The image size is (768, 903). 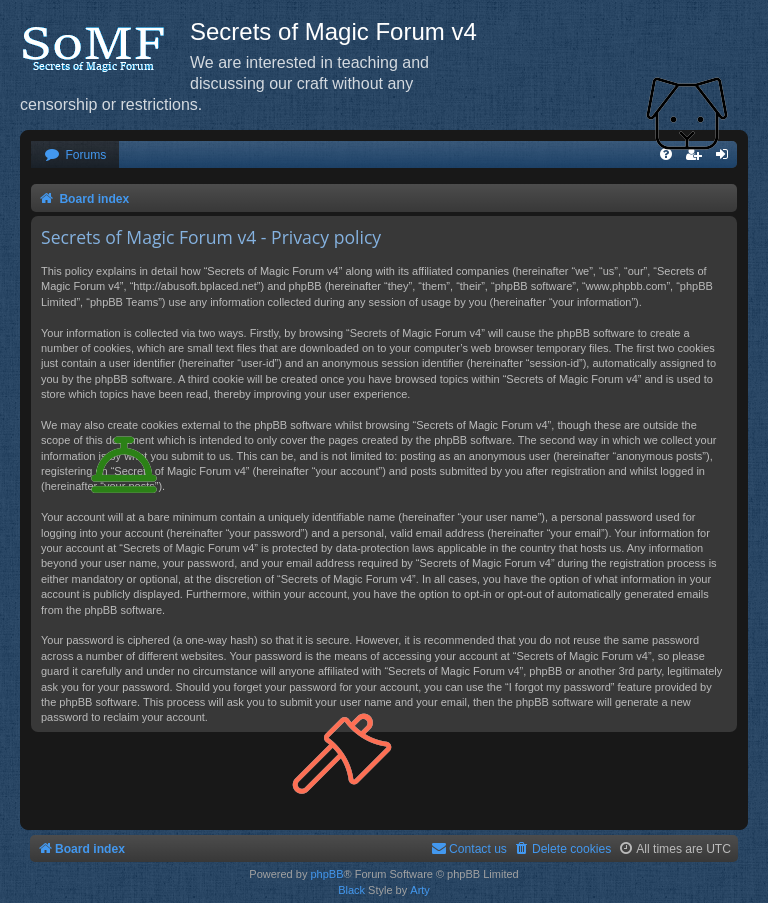 I want to click on ring for service or assistance, so click(x=124, y=467).